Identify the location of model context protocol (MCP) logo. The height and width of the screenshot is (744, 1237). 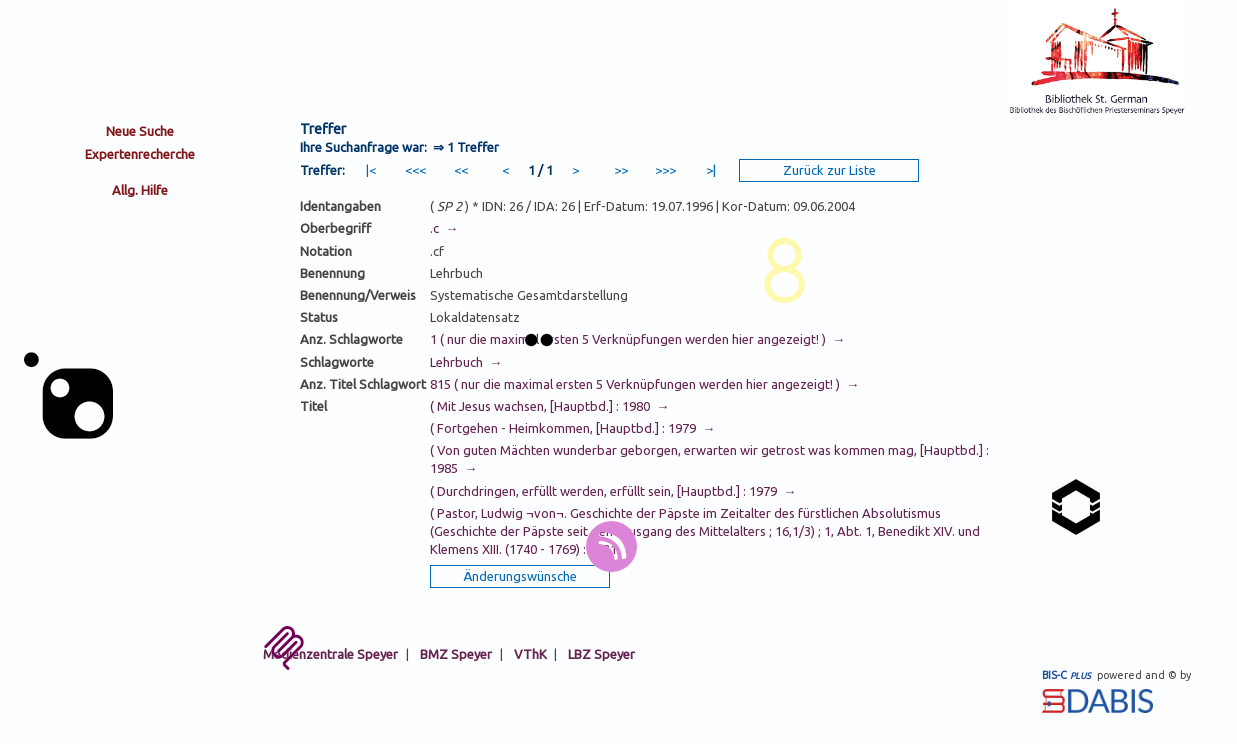
(284, 648).